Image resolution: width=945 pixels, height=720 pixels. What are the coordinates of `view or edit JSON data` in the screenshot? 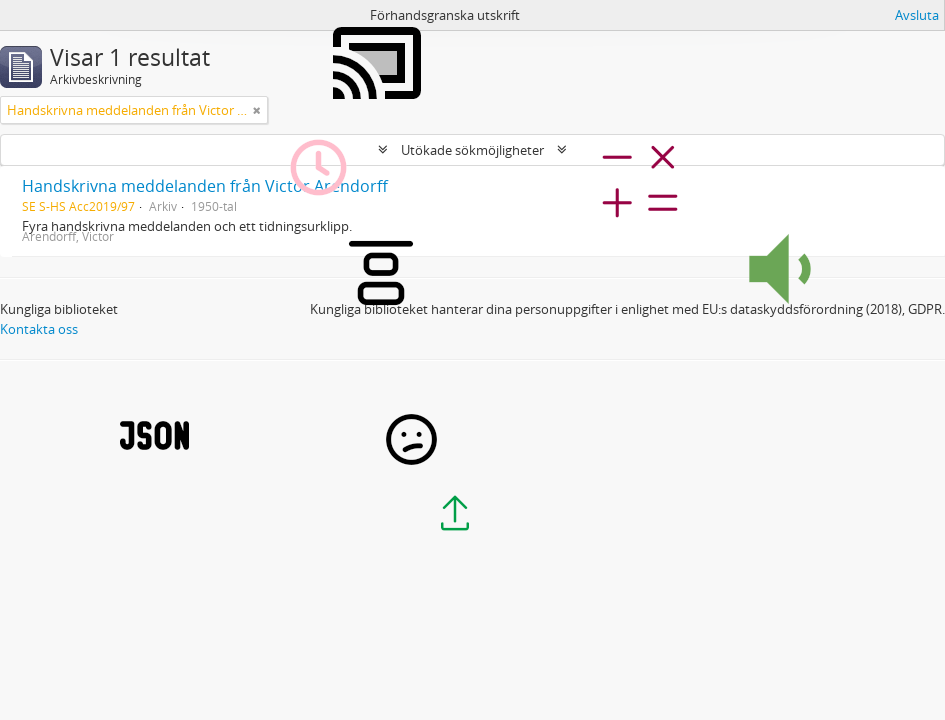 It's located at (154, 435).